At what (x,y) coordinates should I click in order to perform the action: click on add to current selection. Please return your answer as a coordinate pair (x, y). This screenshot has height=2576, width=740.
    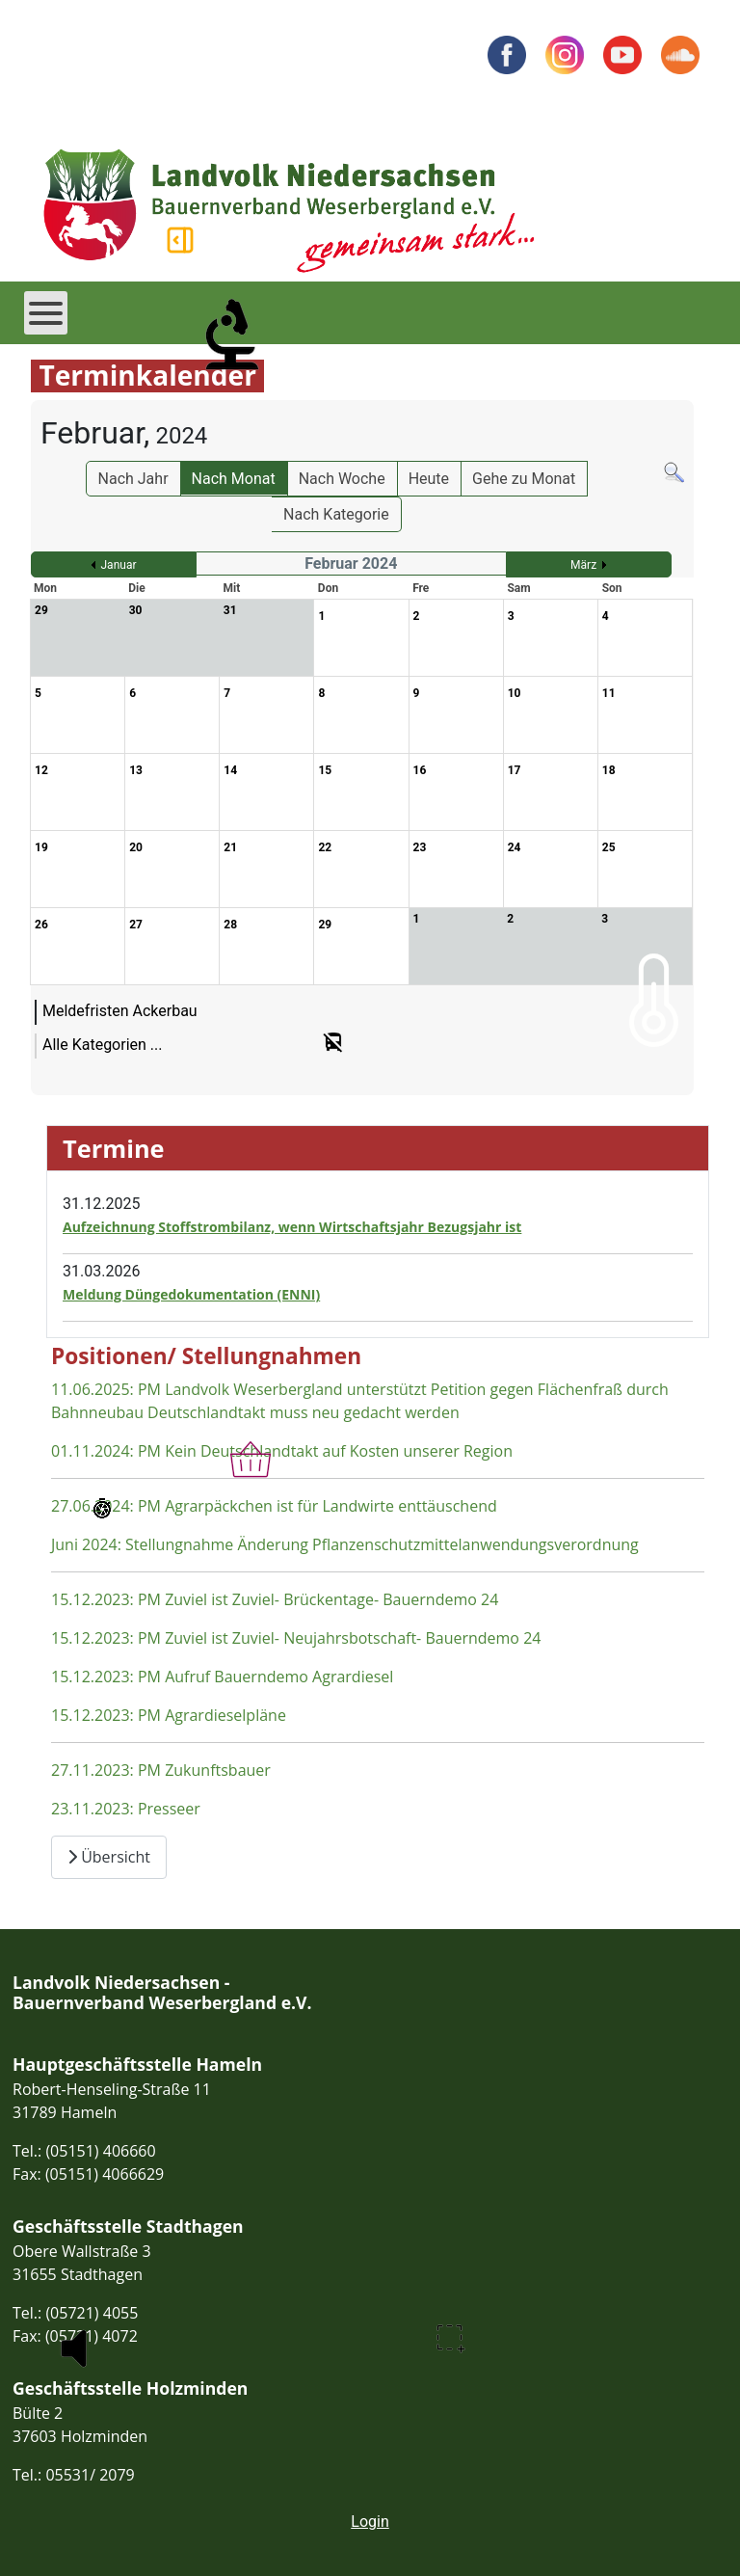
    Looking at the image, I should click on (449, 2337).